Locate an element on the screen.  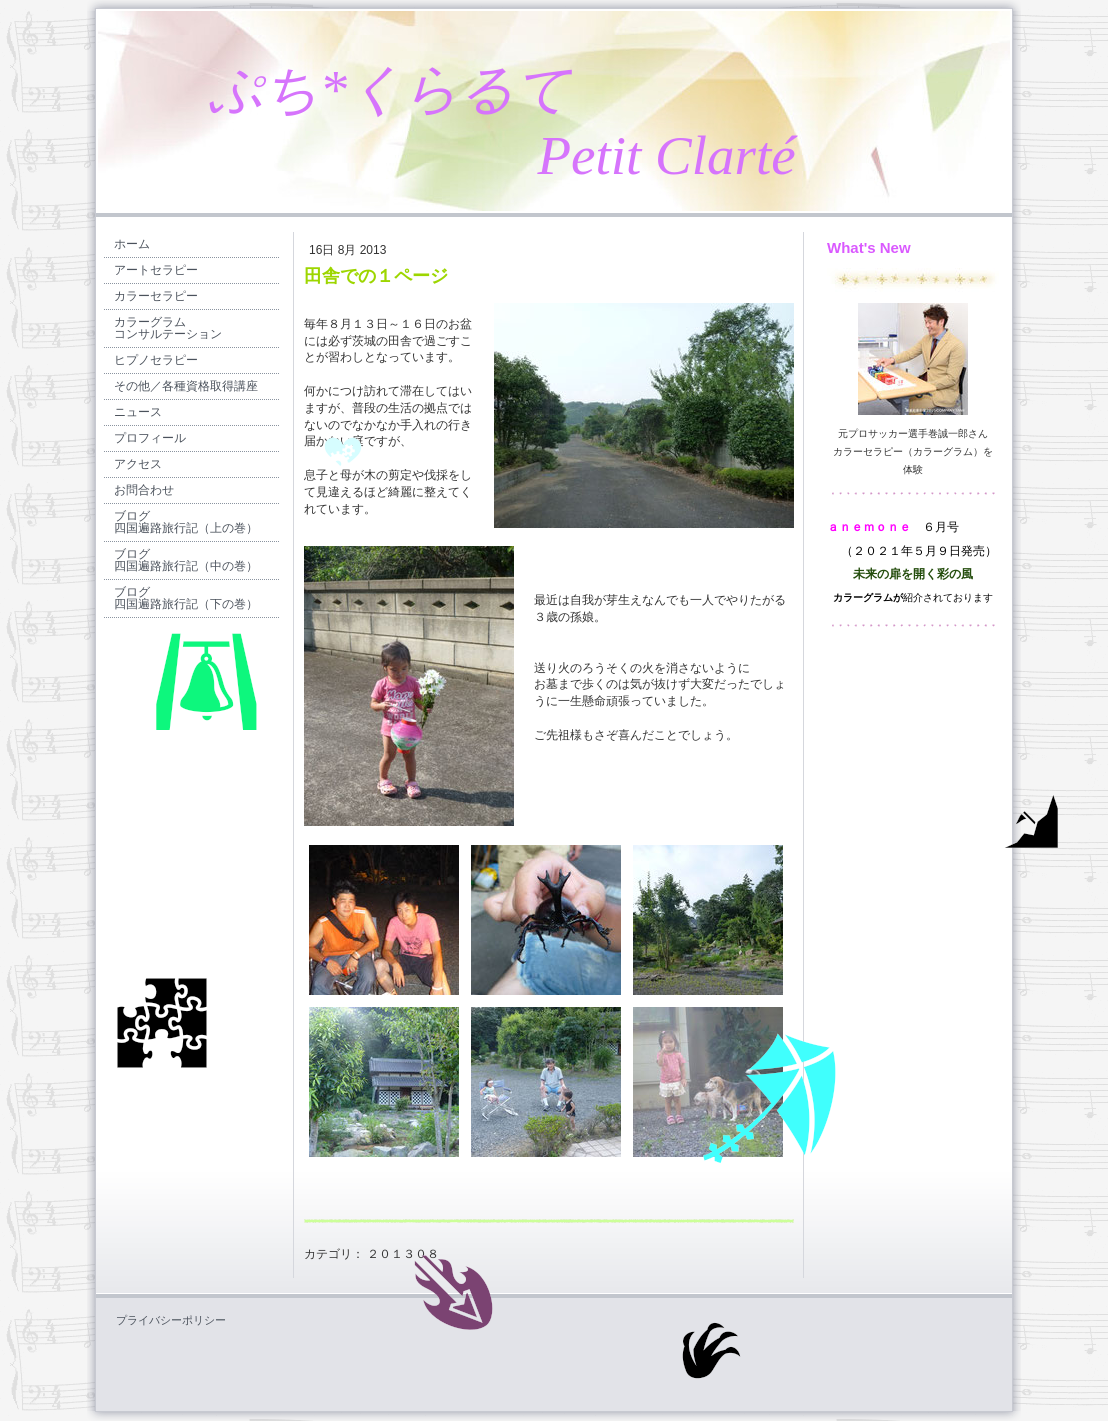
fire a special attack or projectile is located at coordinates (454, 1294).